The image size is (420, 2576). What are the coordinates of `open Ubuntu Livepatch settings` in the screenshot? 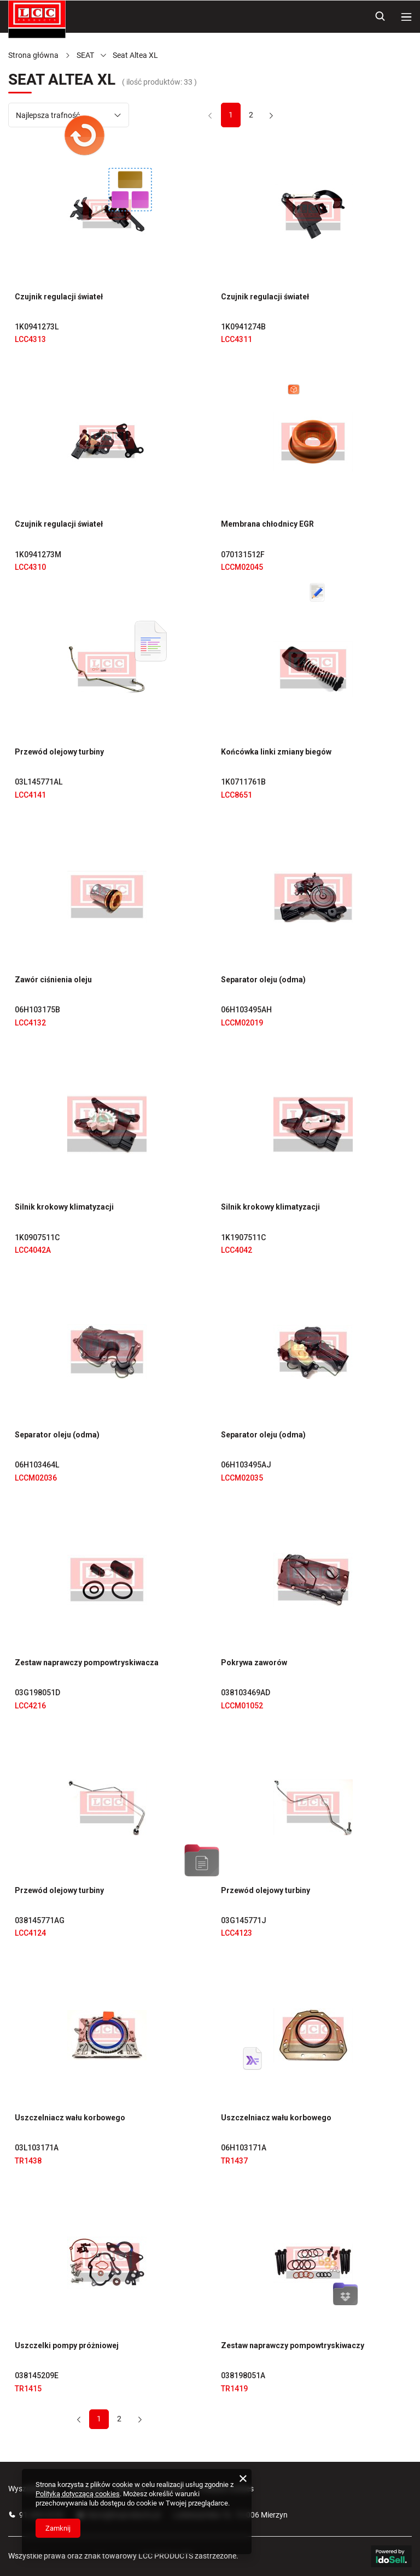 It's located at (84, 135).